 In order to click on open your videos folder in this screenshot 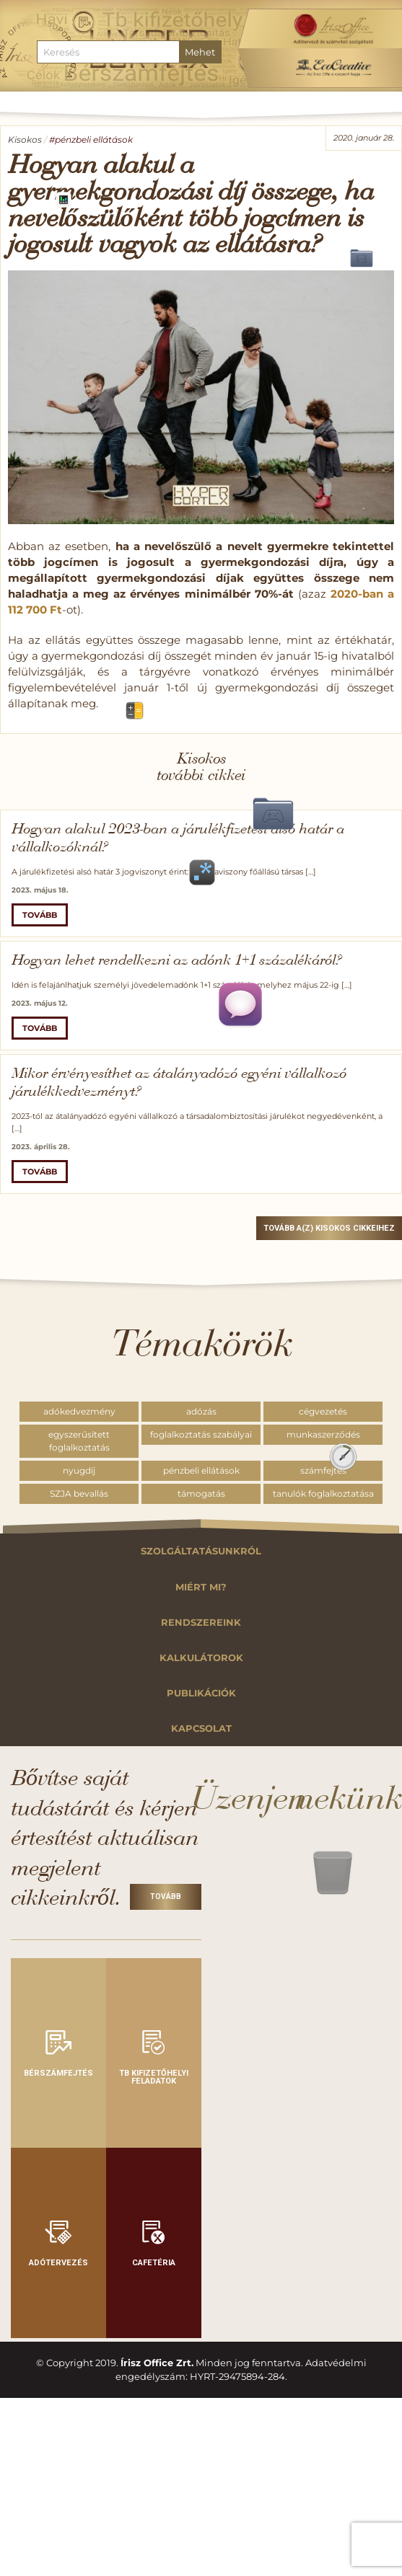, I will do `click(362, 258)`.